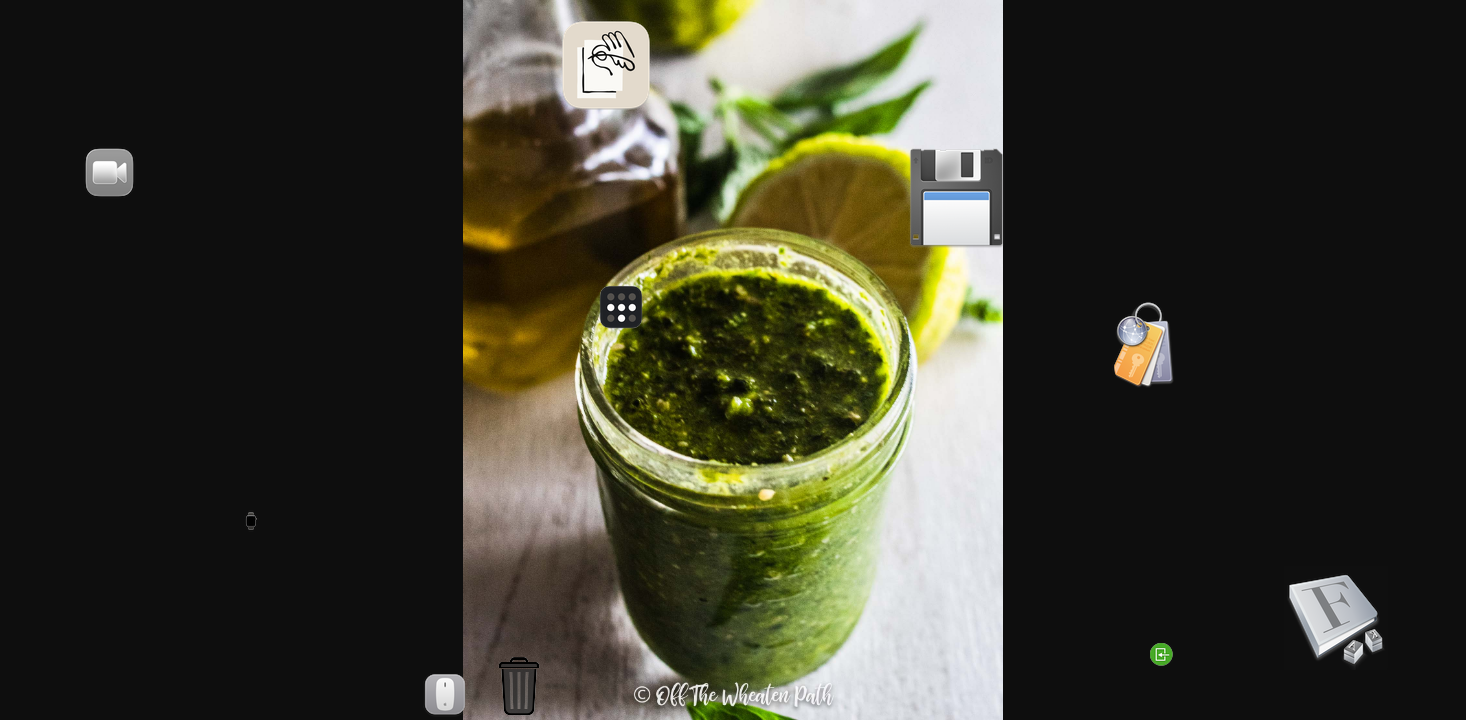 This screenshot has height=720, width=1466. Describe the element at coordinates (519, 686) in the screenshot. I see `view deleted emails in trash folder` at that location.